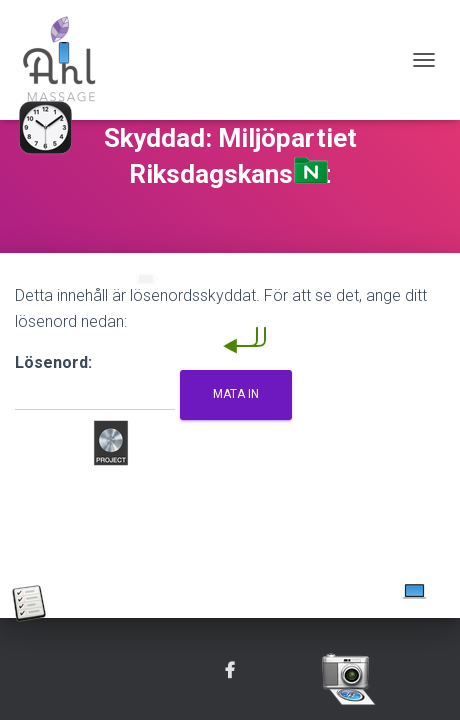  What do you see at coordinates (64, 53) in the screenshot?
I see `indicates a connected iPhone 12 Pro Max device` at bounding box center [64, 53].